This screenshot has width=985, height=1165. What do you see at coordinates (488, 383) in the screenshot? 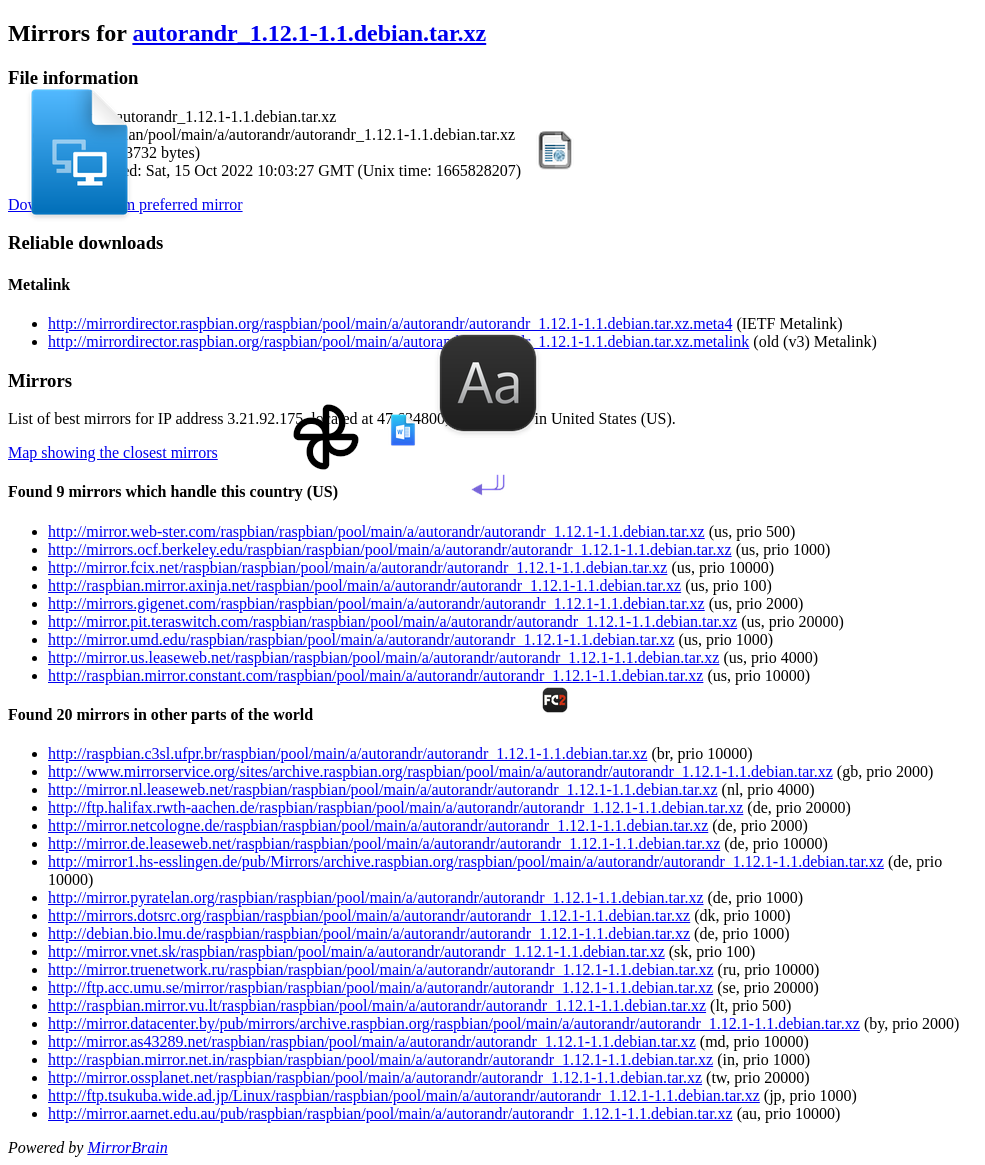
I see `open font management settings` at bounding box center [488, 383].